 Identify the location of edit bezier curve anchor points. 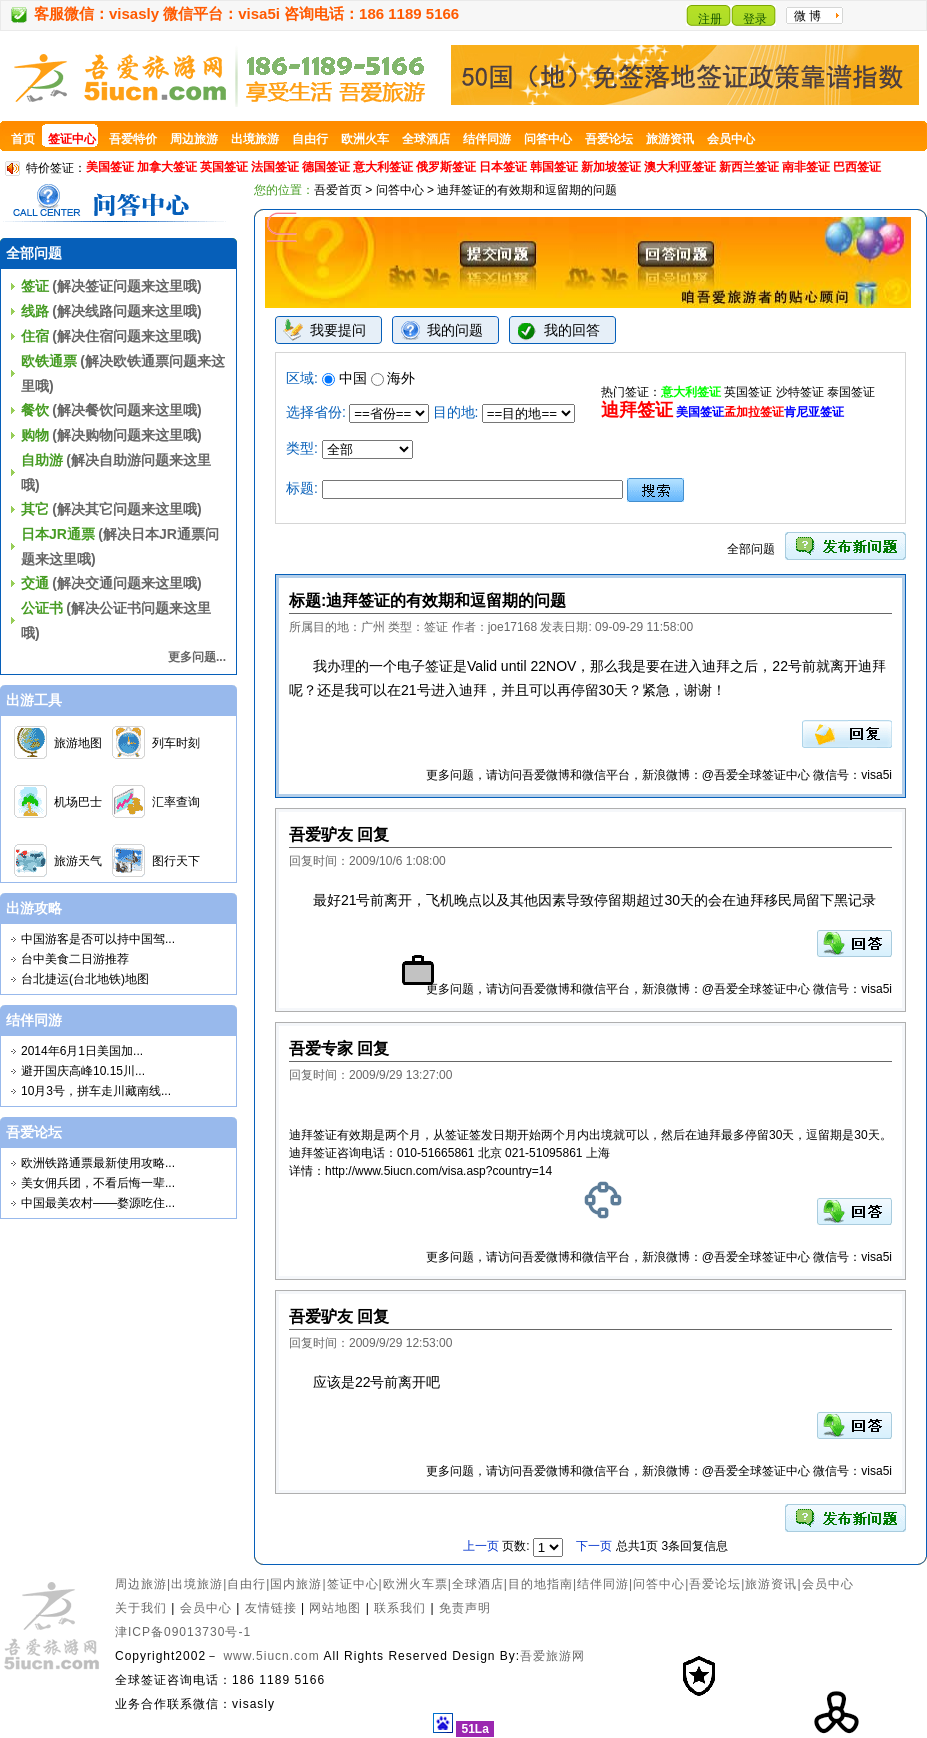
(603, 1200).